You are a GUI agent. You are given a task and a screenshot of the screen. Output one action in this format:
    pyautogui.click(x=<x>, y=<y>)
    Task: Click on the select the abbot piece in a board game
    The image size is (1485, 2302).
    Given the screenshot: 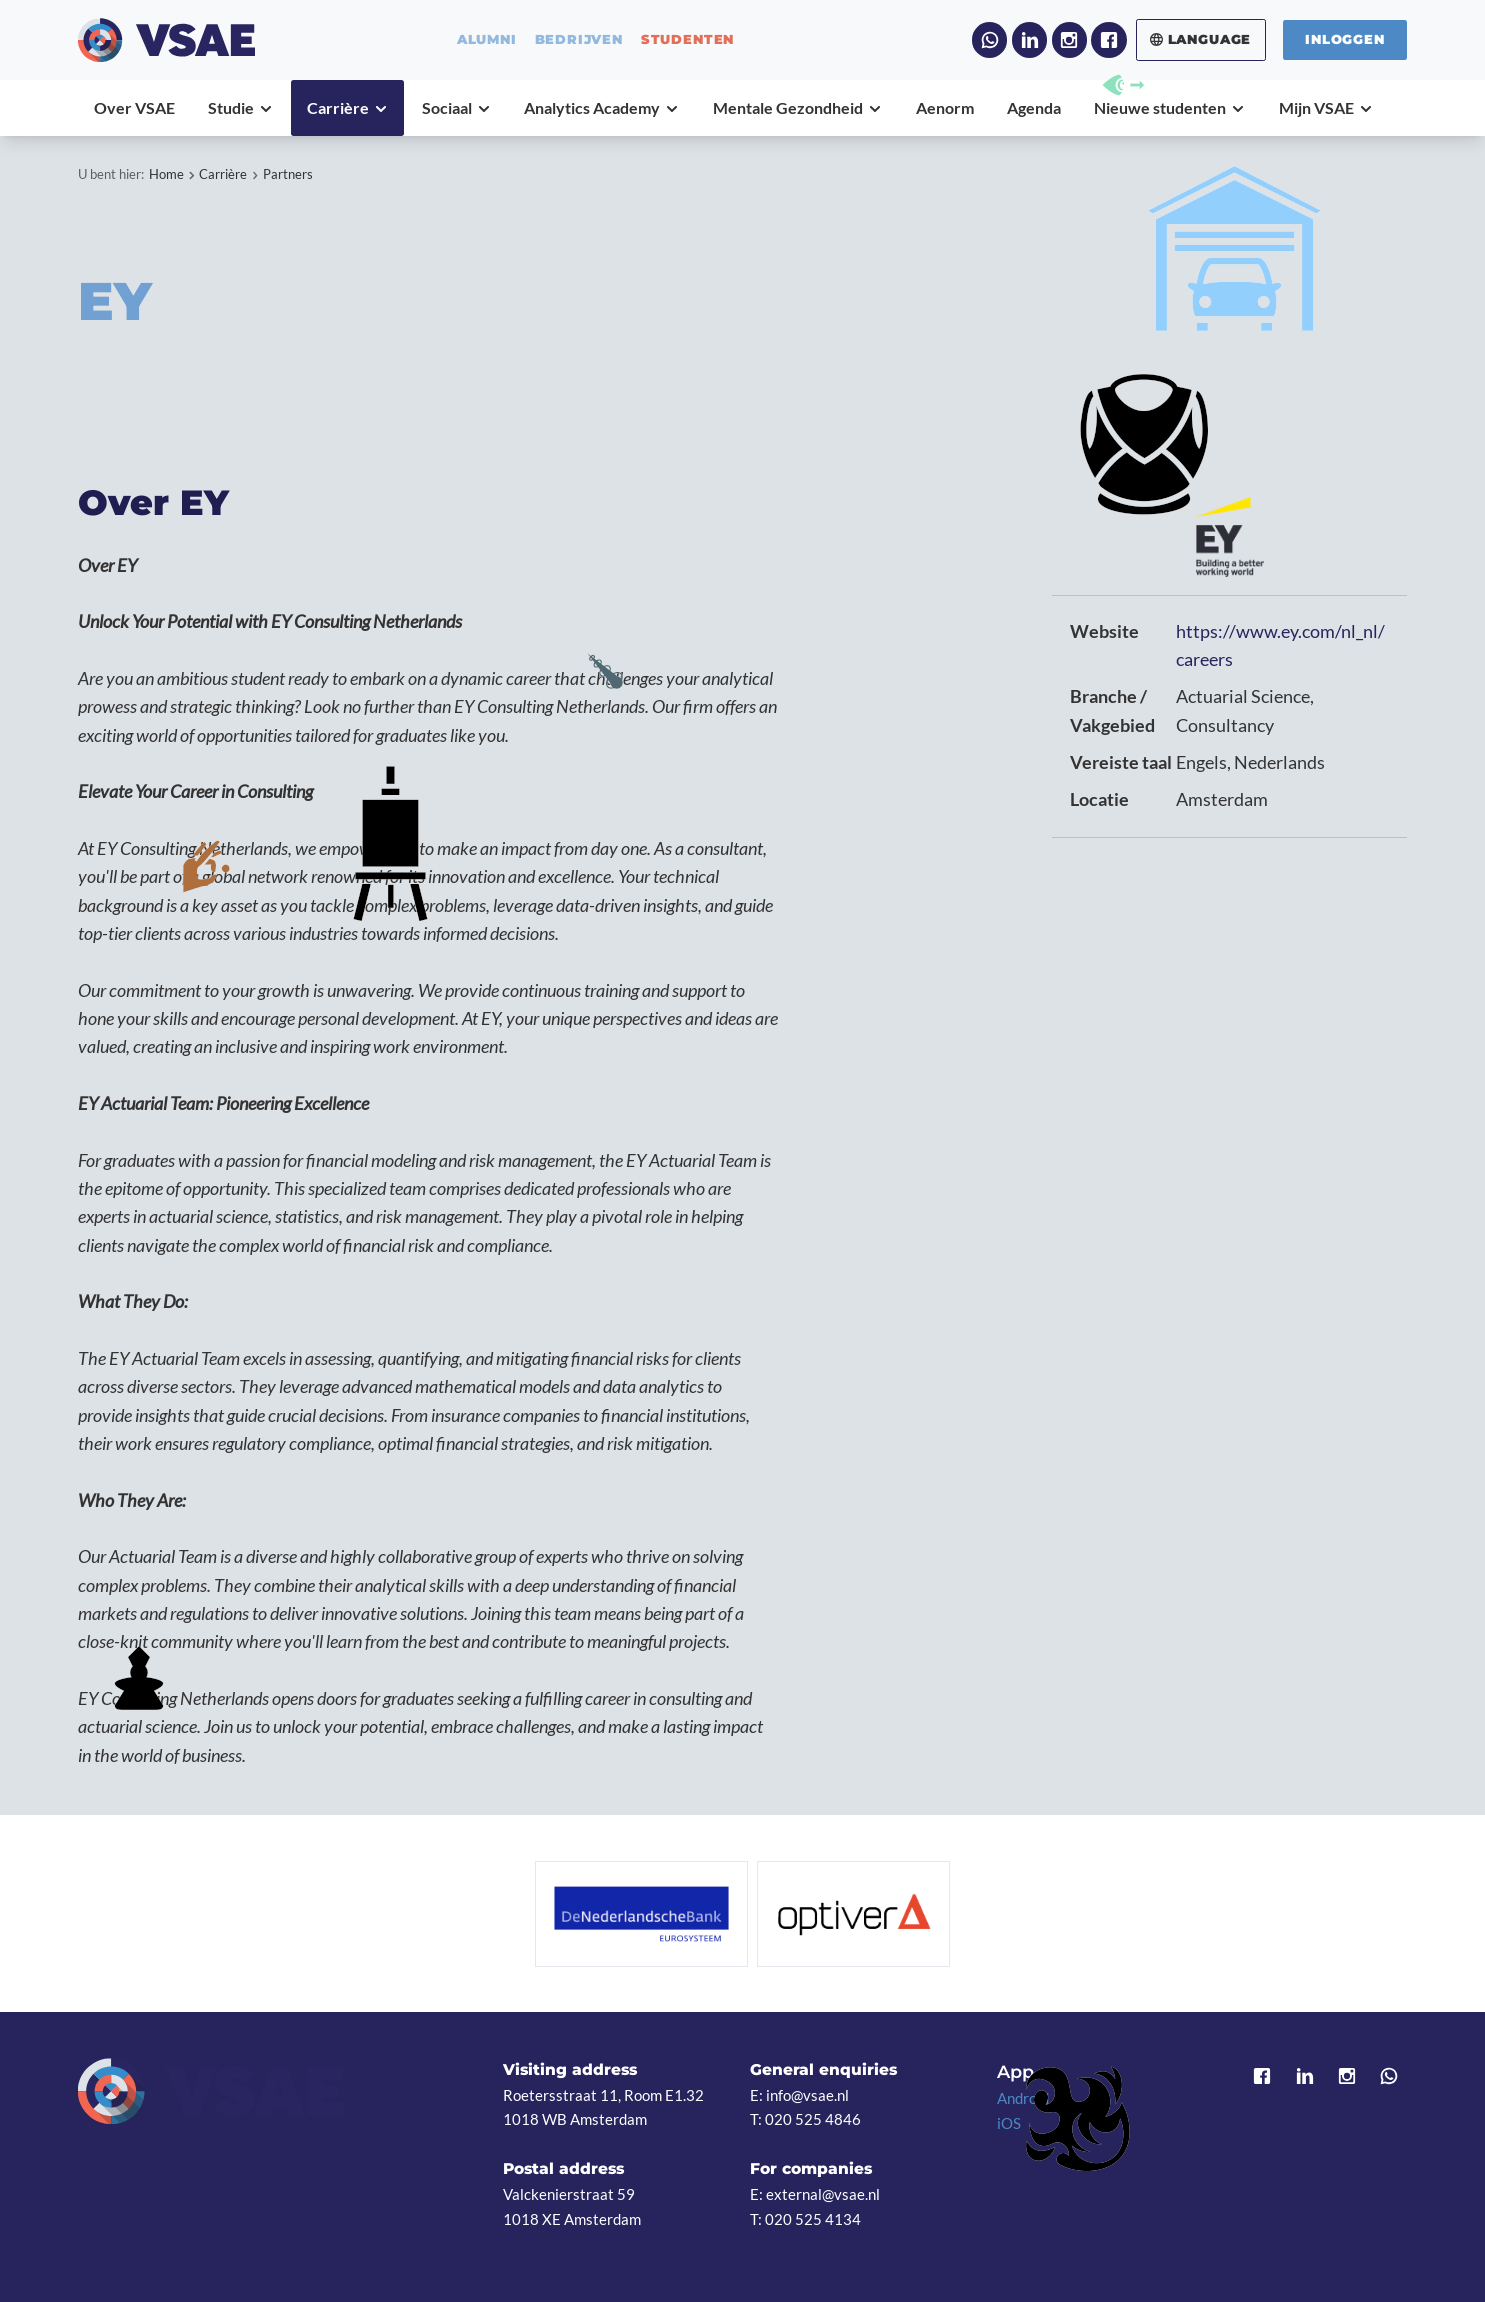 What is the action you would take?
    pyautogui.click(x=139, y=1678)
    